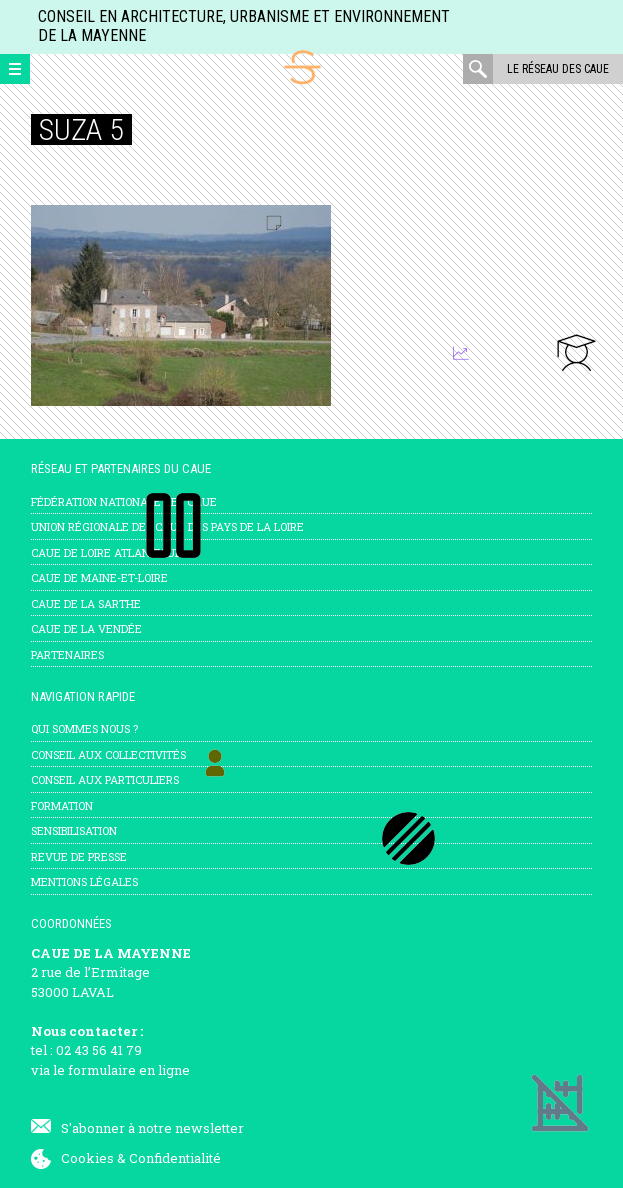  I want to click on view analytics or performance trends, so click(461, 353).